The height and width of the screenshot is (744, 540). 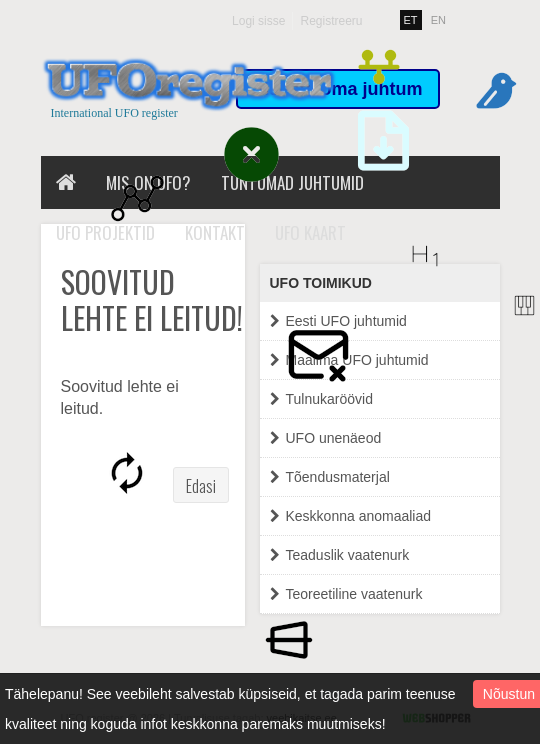 What do you see at coordinates (524, 305) in the screenshot?
I see `open music or piano app` at bounding box center [524, 305].